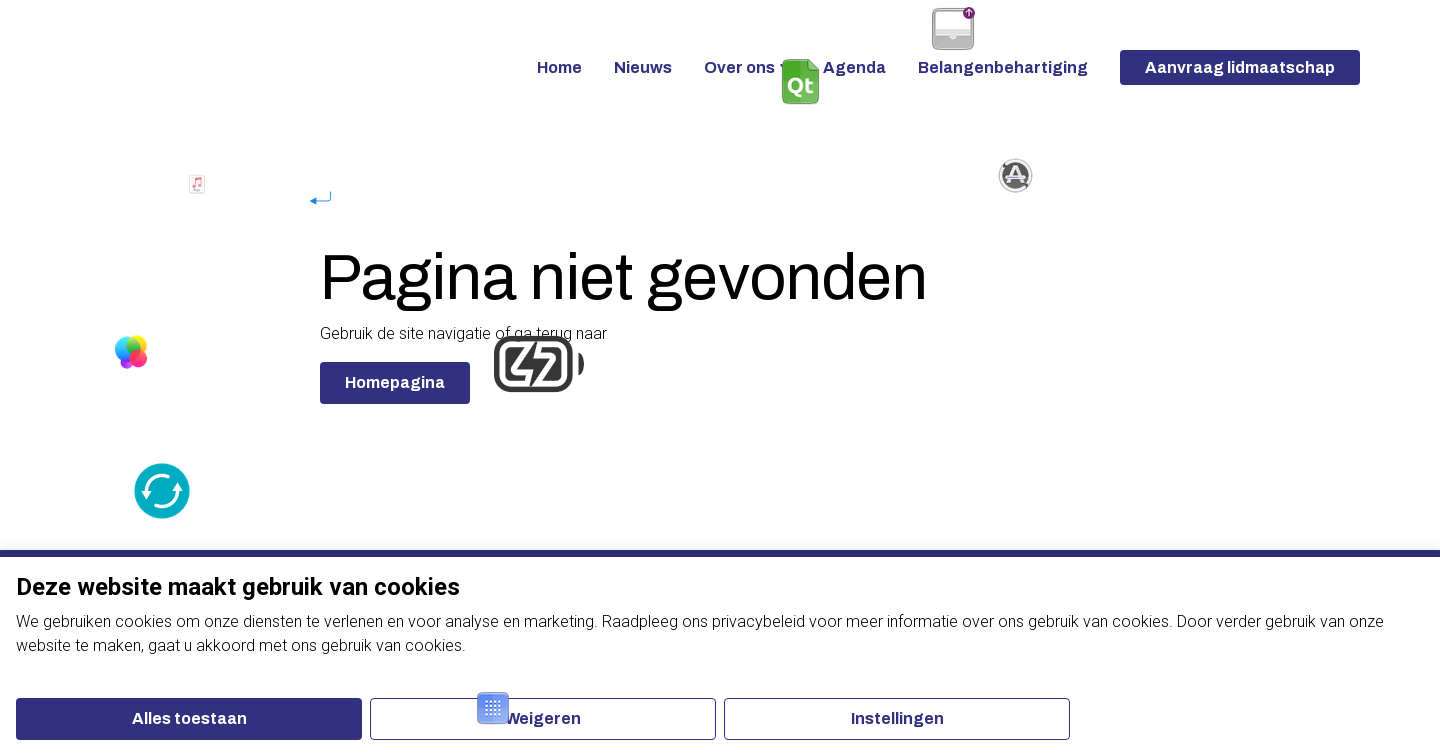 This screenshot has height=756, width=1440. What do you see at coordinates (162, 491) in the screenshot?
I see `indicates file or folder is currently syncing` at bounding box center [162, 491].